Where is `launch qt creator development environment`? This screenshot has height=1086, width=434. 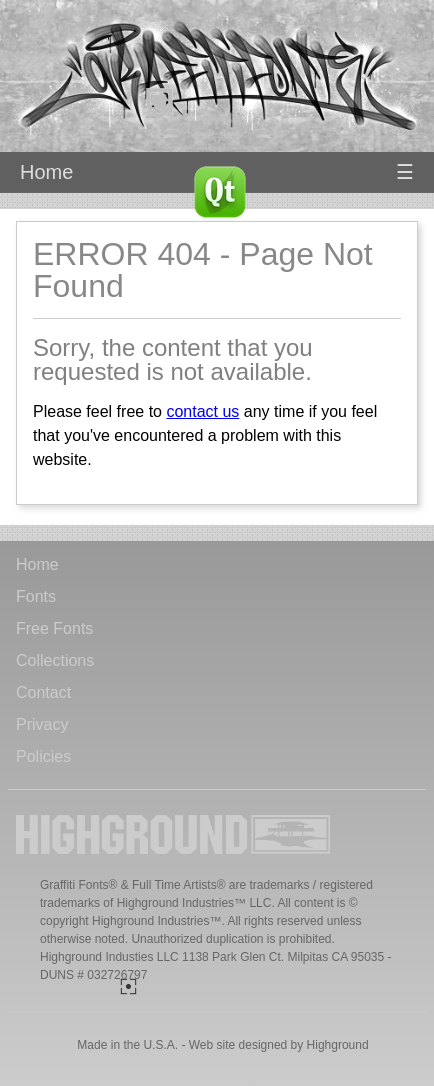
launch qt creator development environment is located at coordinates (220, 192).